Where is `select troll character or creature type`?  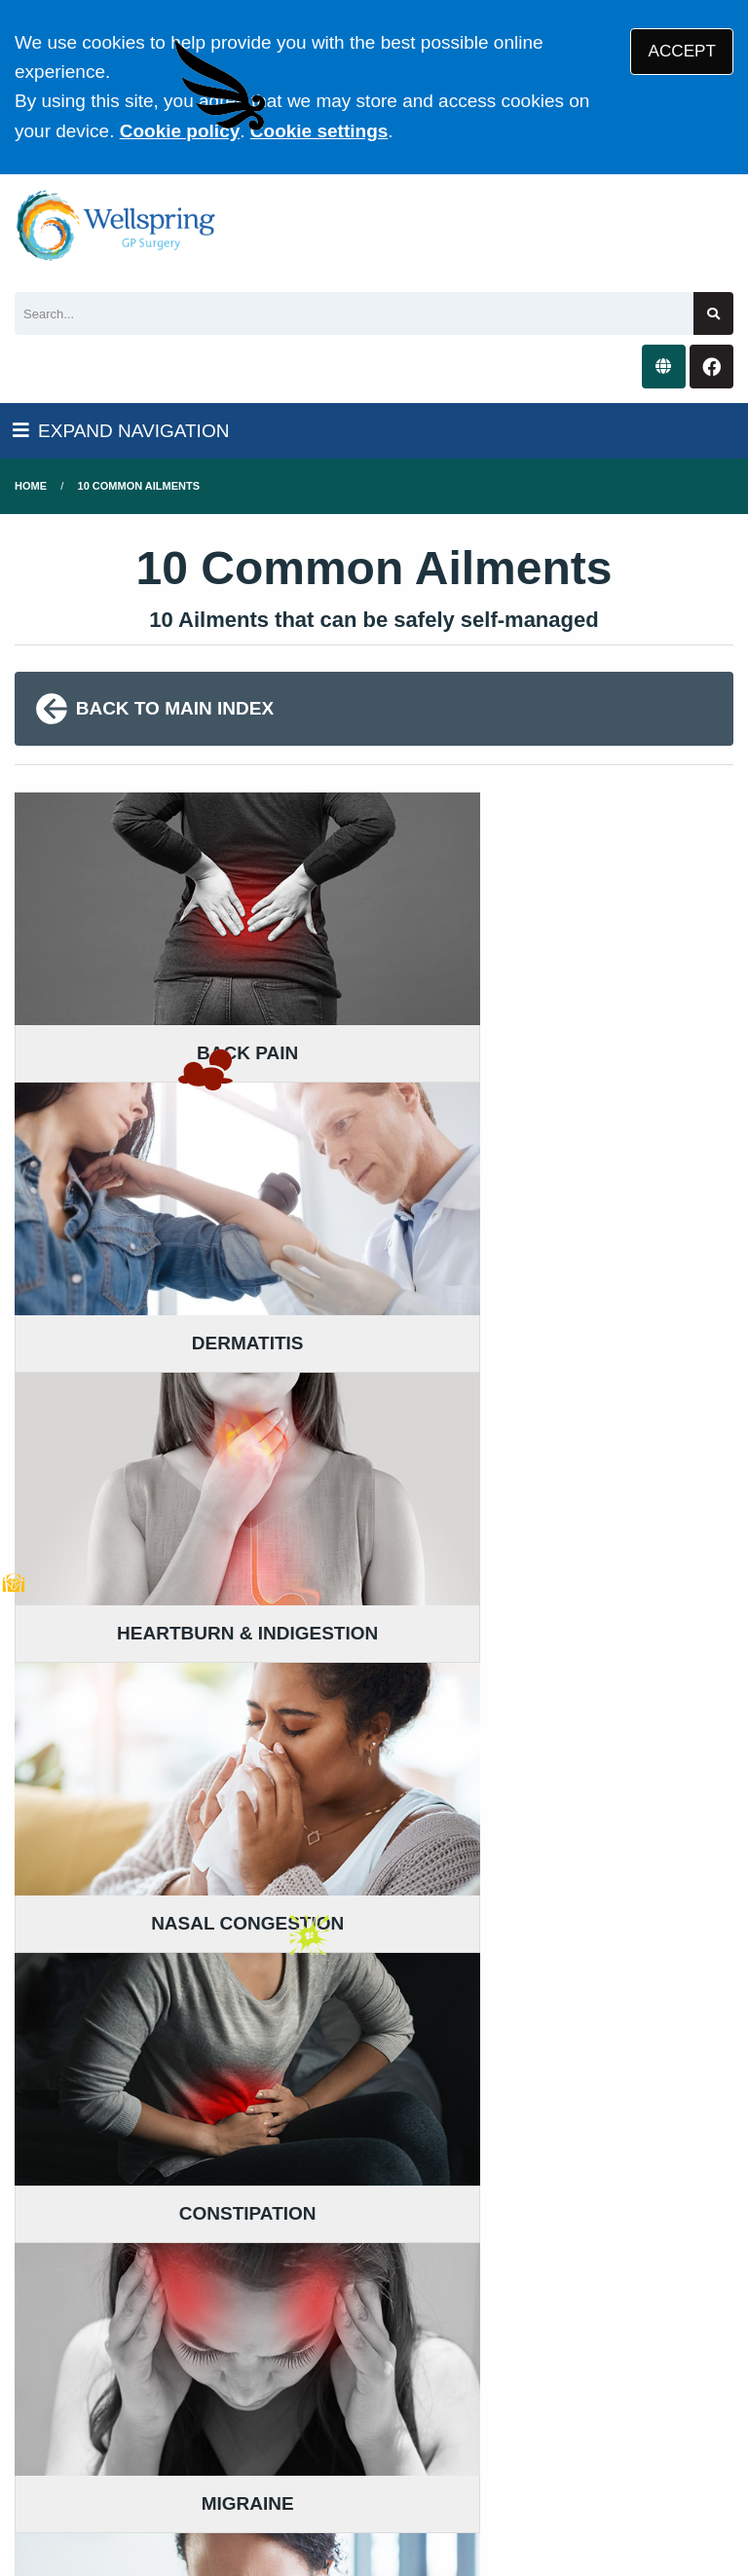
select troll character or creature type is located at coordinates (14, 1581).